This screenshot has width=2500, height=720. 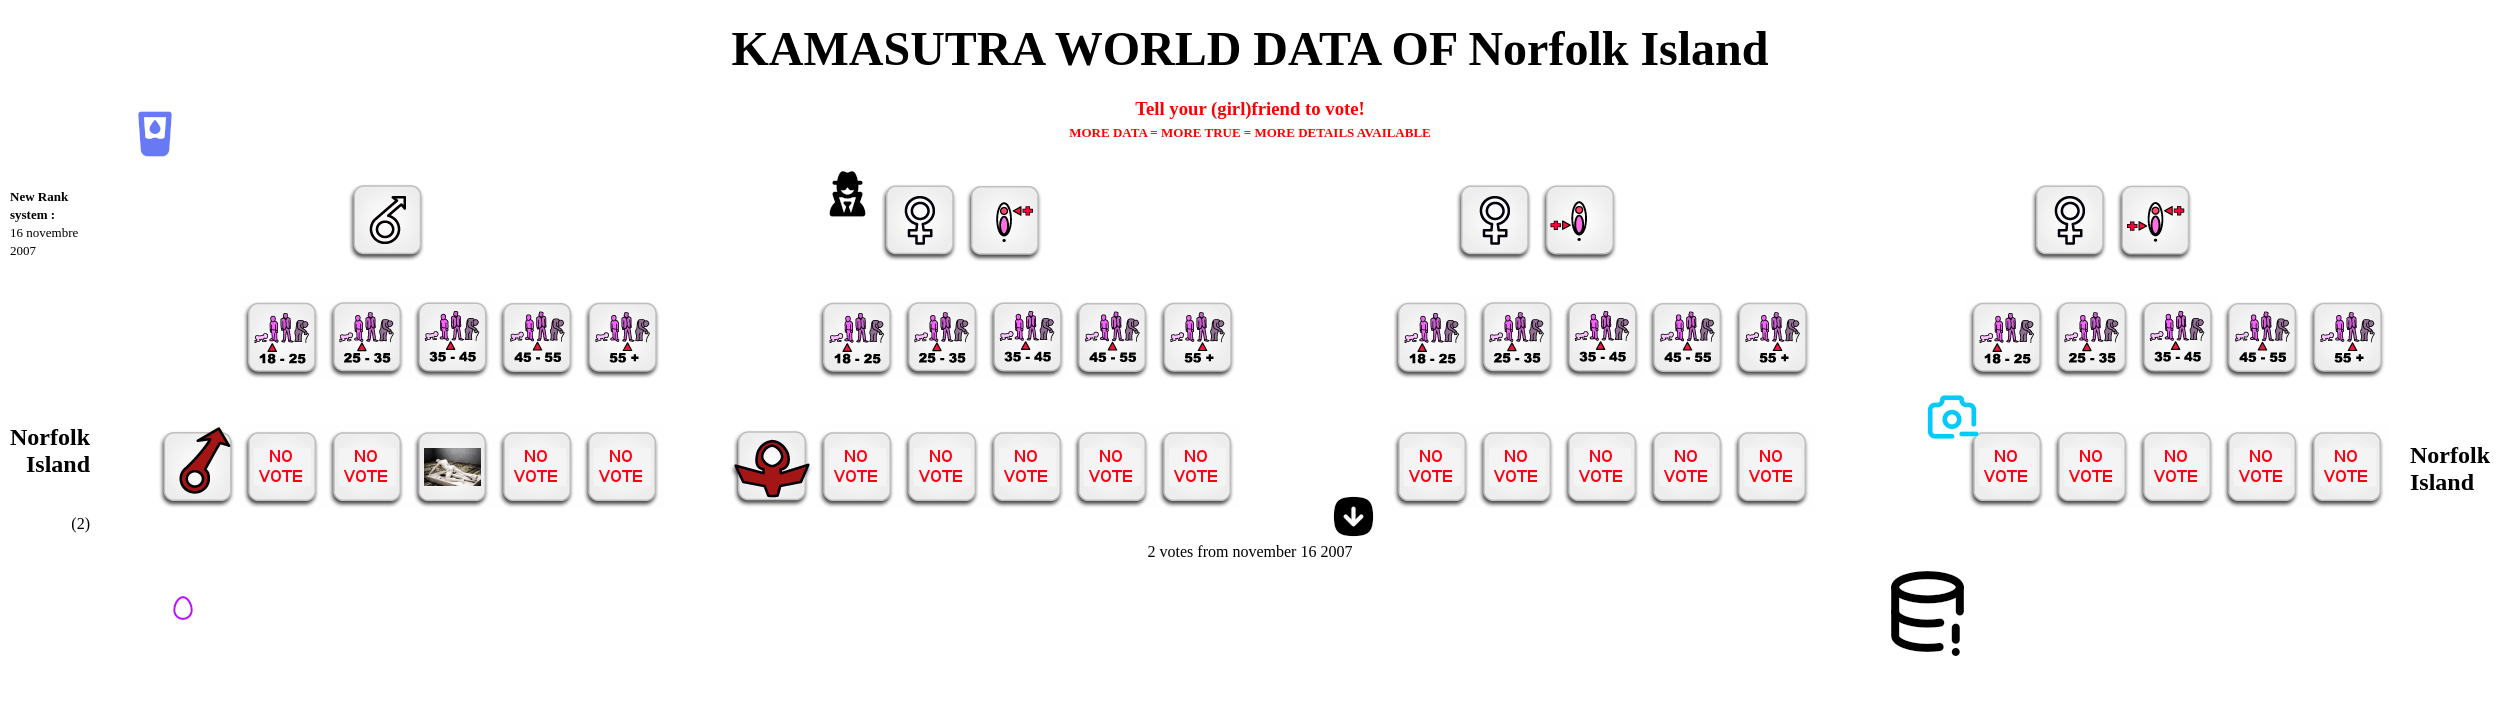 What do you see at coordinates (1353, 516) in the screenshot?
I see `download file or content` at bounding box center [1353, 516].